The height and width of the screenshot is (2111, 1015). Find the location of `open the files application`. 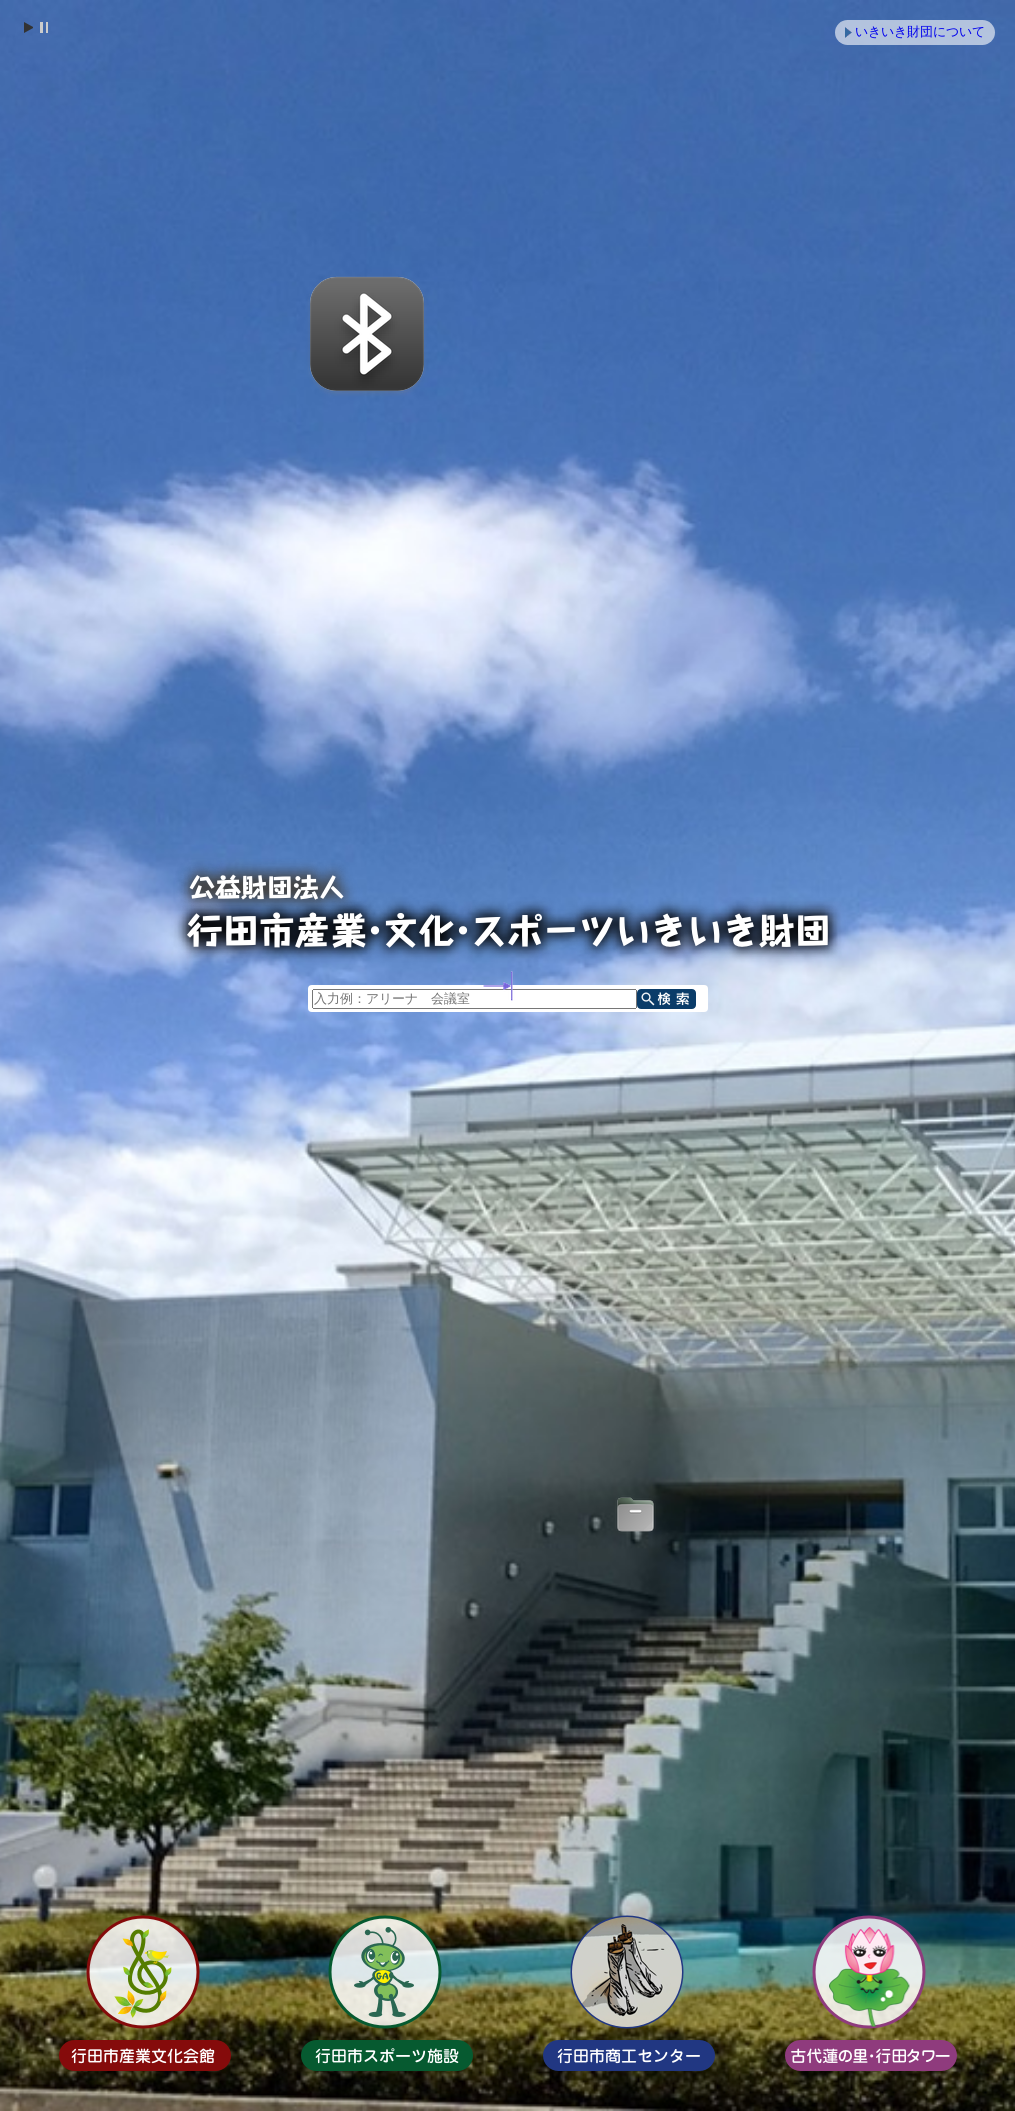

open the files application is located at coordinates (635, 1514).